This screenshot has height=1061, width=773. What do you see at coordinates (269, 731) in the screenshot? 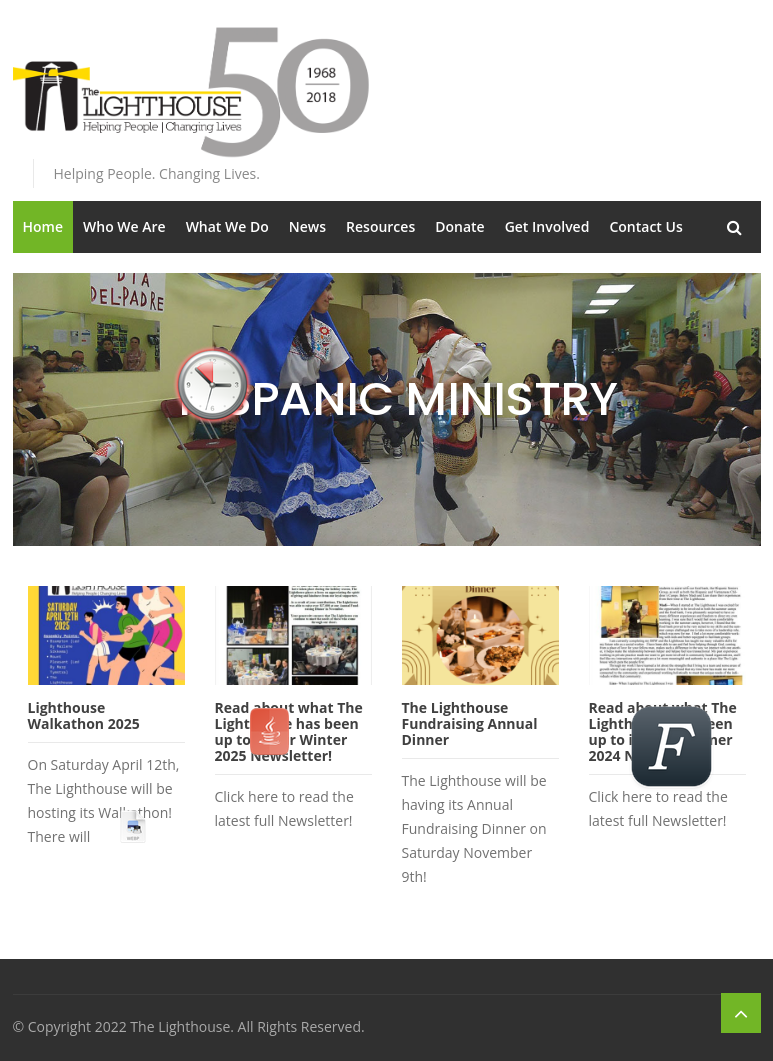
I see `a java source code file` at bounding box center [269, 731].